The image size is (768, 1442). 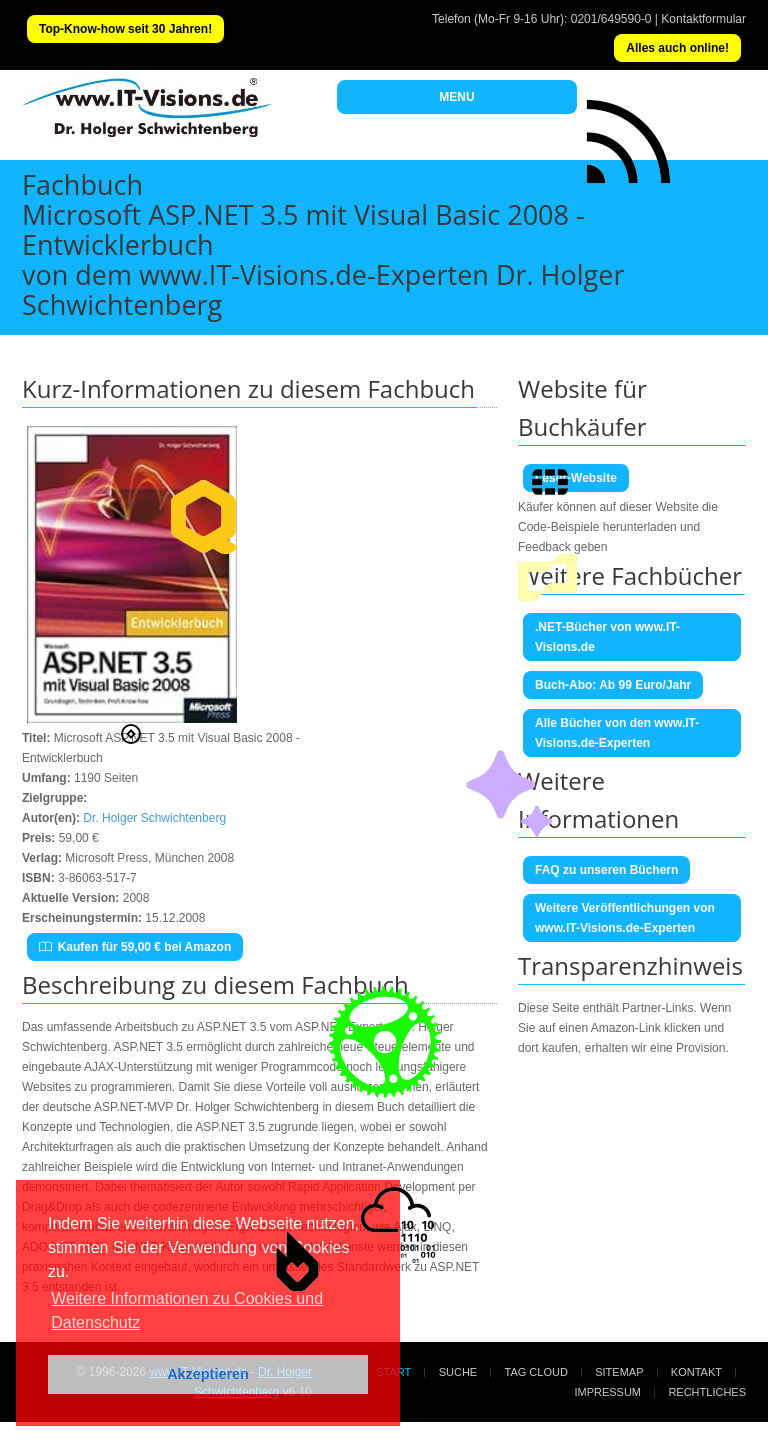 I want to click on open Google Bard AI assistant, so click(x=509, y=793).